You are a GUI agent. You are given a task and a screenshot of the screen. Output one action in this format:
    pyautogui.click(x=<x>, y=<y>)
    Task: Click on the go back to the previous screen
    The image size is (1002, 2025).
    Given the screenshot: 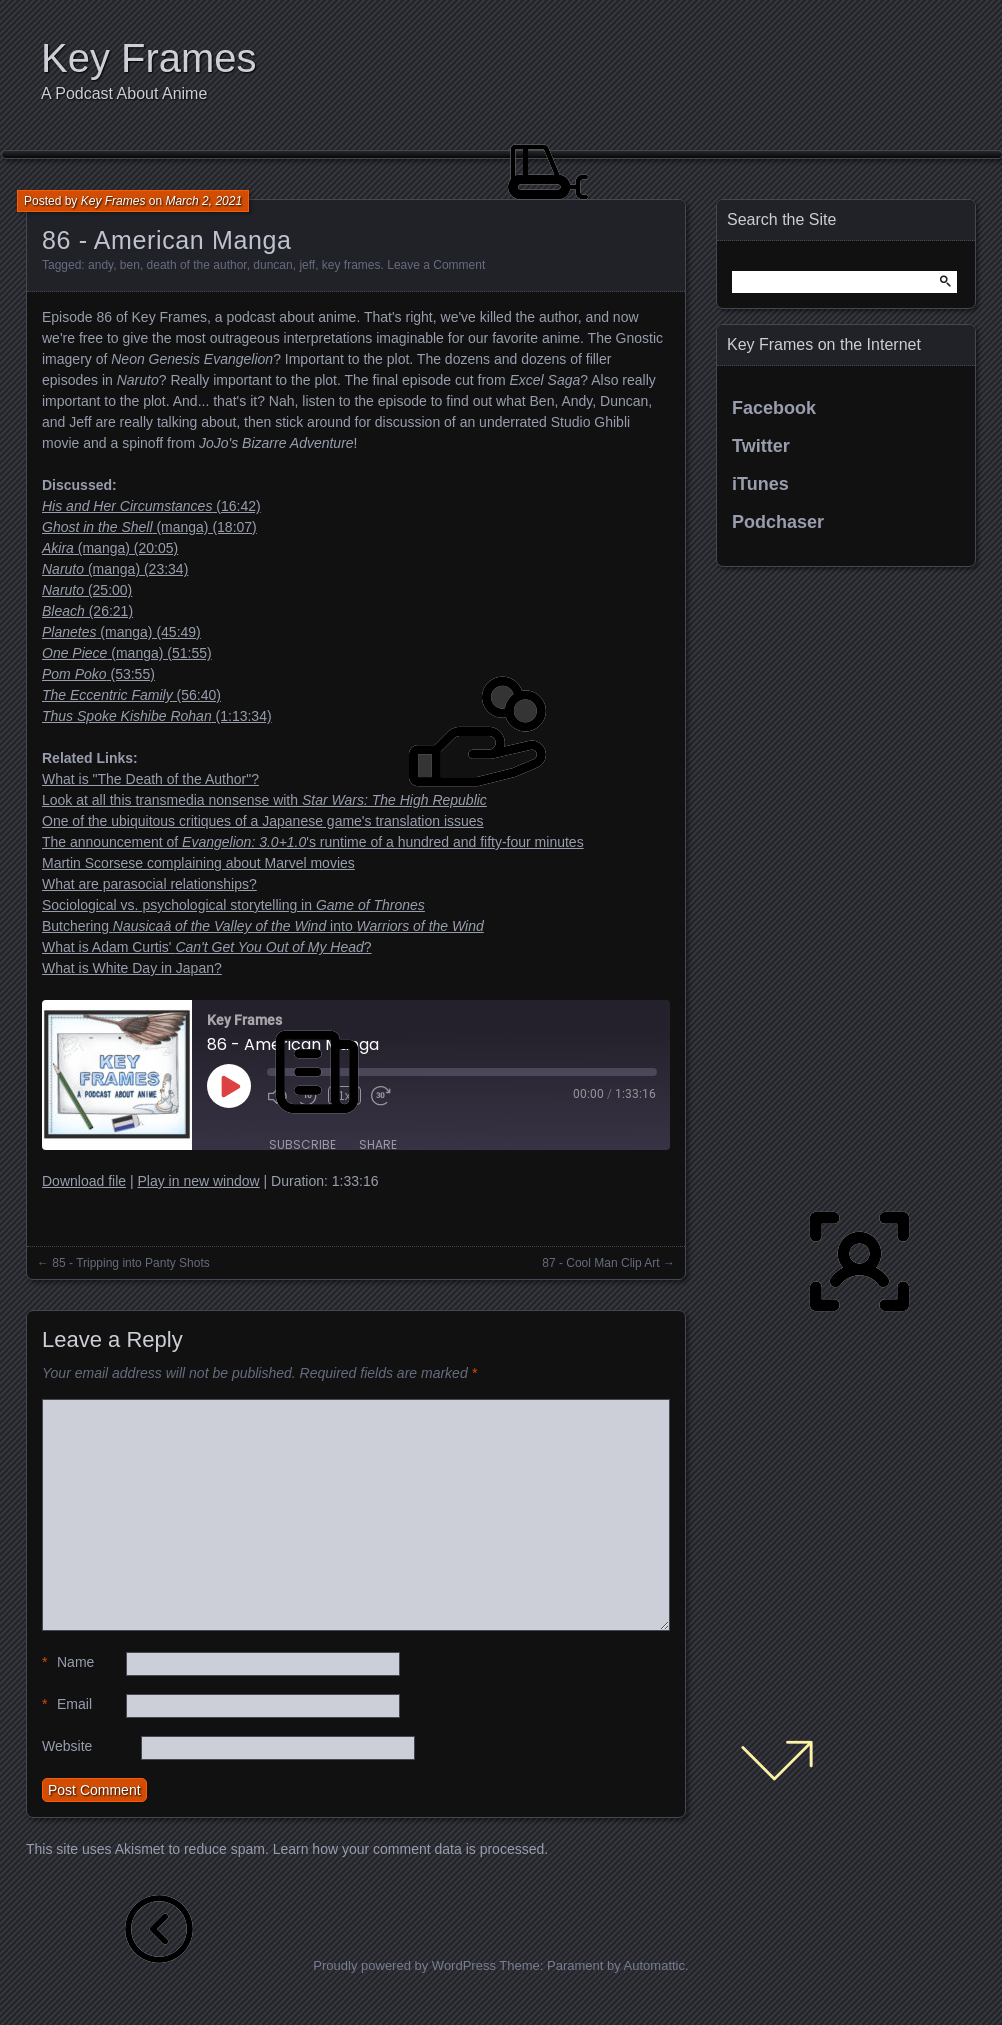 What is the action you would take?
    pyautogui.click(x=159, y=1929)
    